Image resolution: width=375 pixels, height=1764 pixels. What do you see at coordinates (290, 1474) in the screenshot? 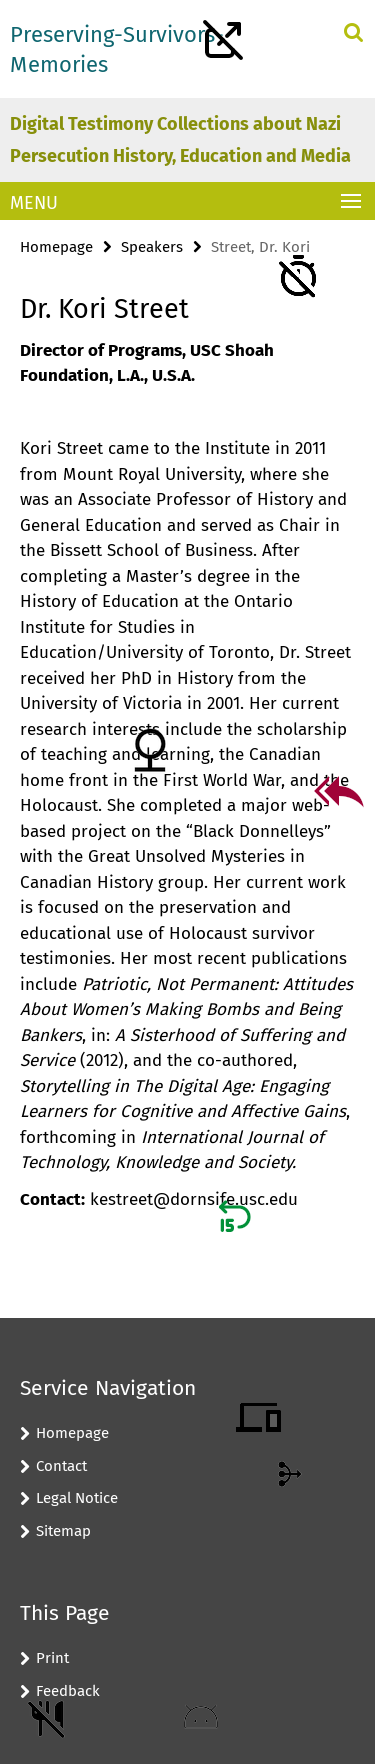
I see `merge or combine multiple inputs into one output` at bounding box center [290, 1474].